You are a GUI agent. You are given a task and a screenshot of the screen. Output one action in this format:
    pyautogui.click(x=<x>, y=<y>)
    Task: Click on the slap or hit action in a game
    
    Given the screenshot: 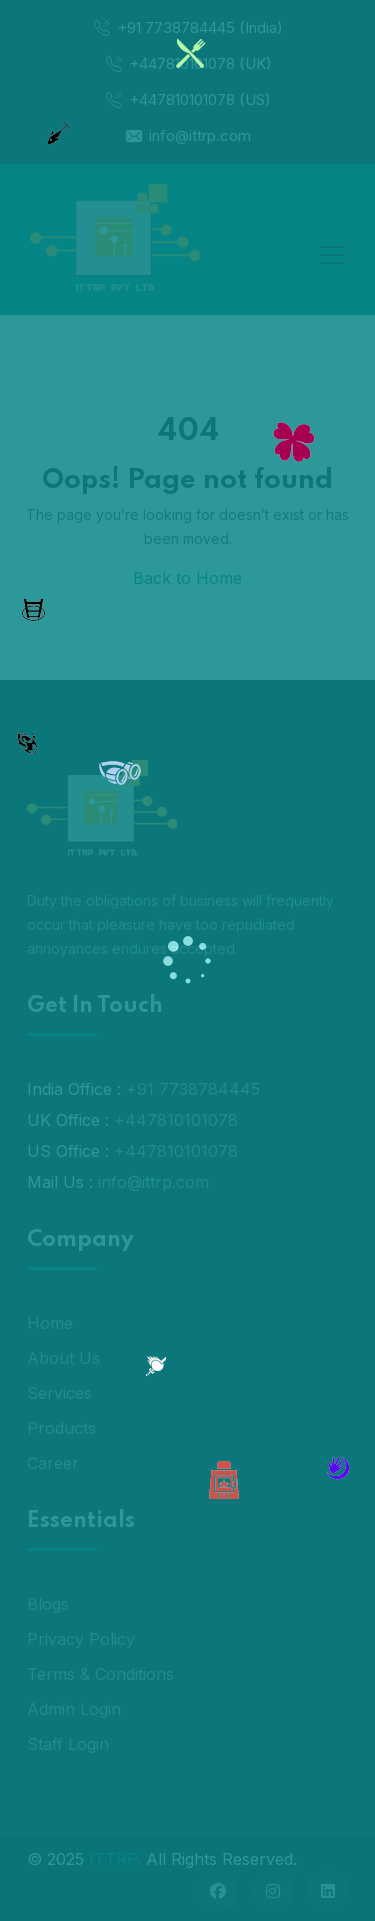 What is the action you would take?
    pyautogui.click(x=337, y=1467)
    